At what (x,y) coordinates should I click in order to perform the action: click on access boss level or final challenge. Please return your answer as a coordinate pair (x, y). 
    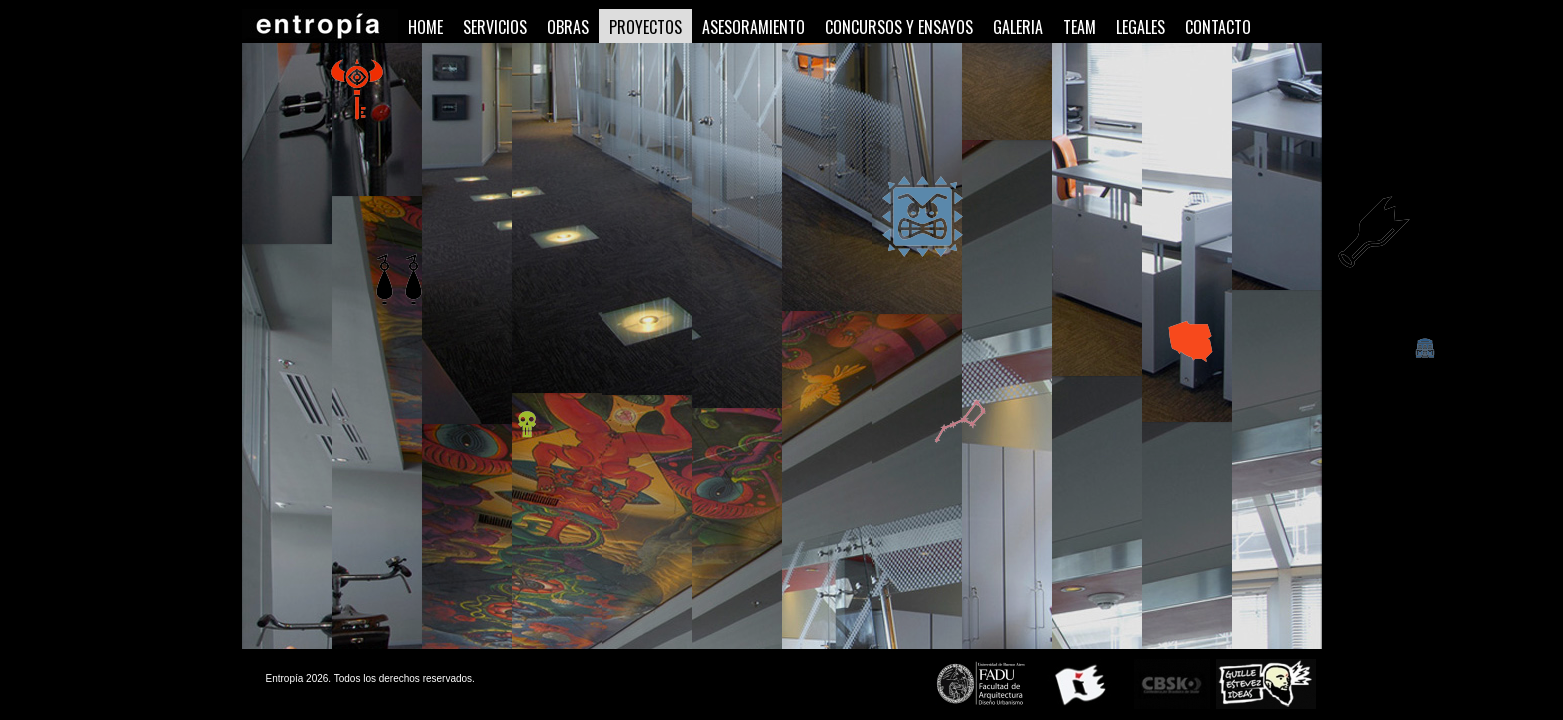
    Looking at the image, I should click on (357, 89).